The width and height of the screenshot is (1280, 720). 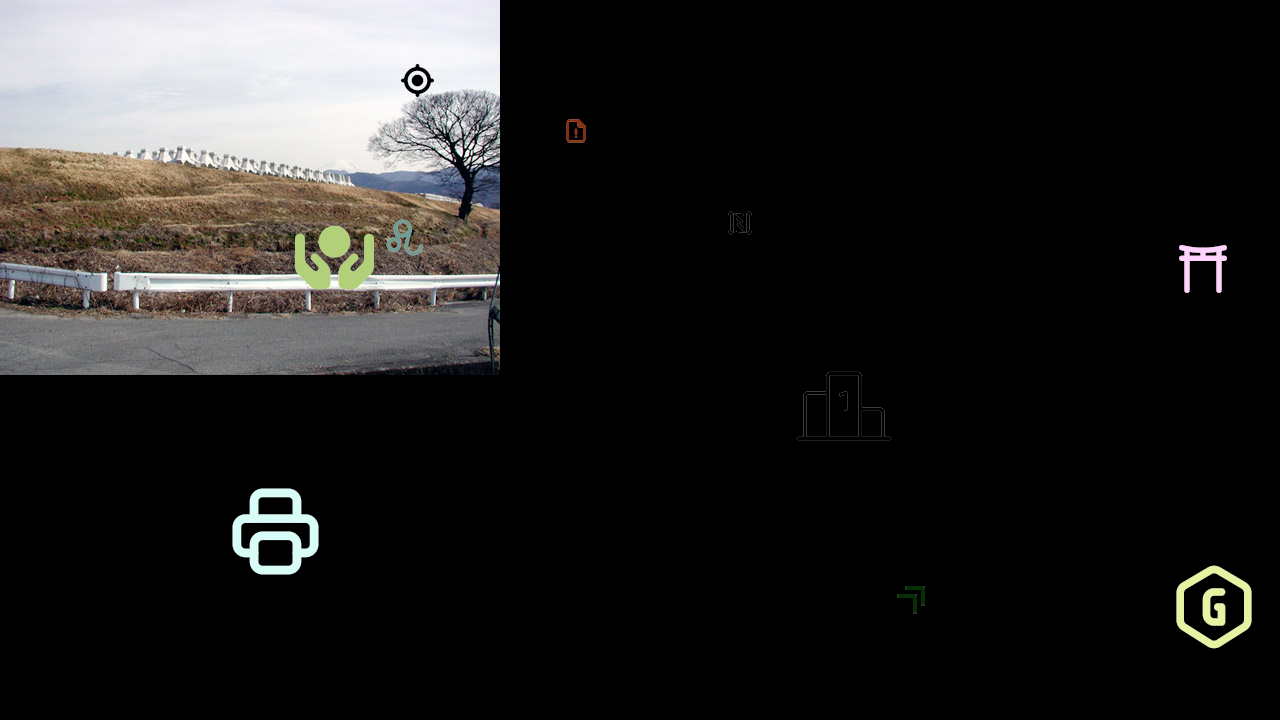 I want to click on access japanese cultural content or settings, so click(x=1203, y=269).